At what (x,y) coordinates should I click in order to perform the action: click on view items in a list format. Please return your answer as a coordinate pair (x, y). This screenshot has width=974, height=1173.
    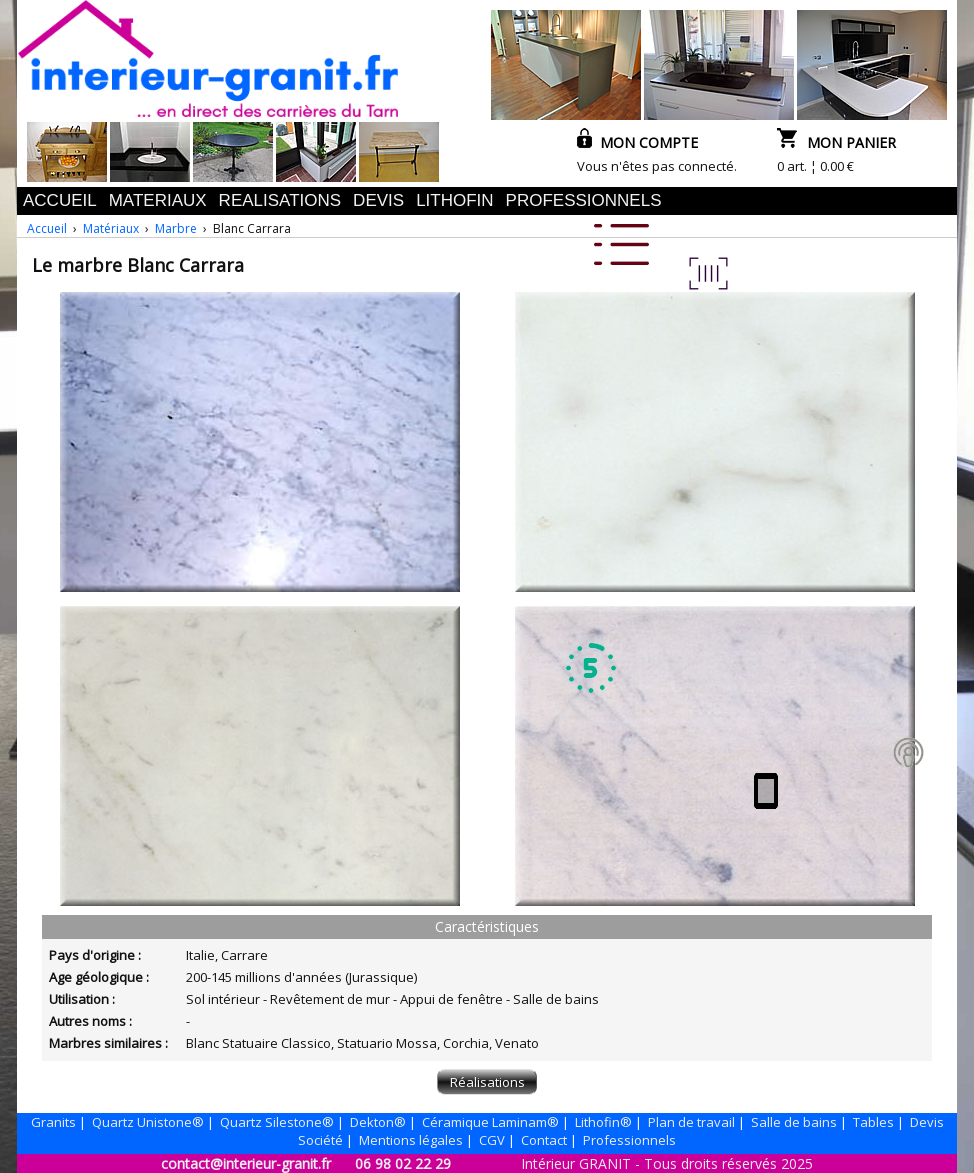
    Looking at the image, I should click on (621, 244).